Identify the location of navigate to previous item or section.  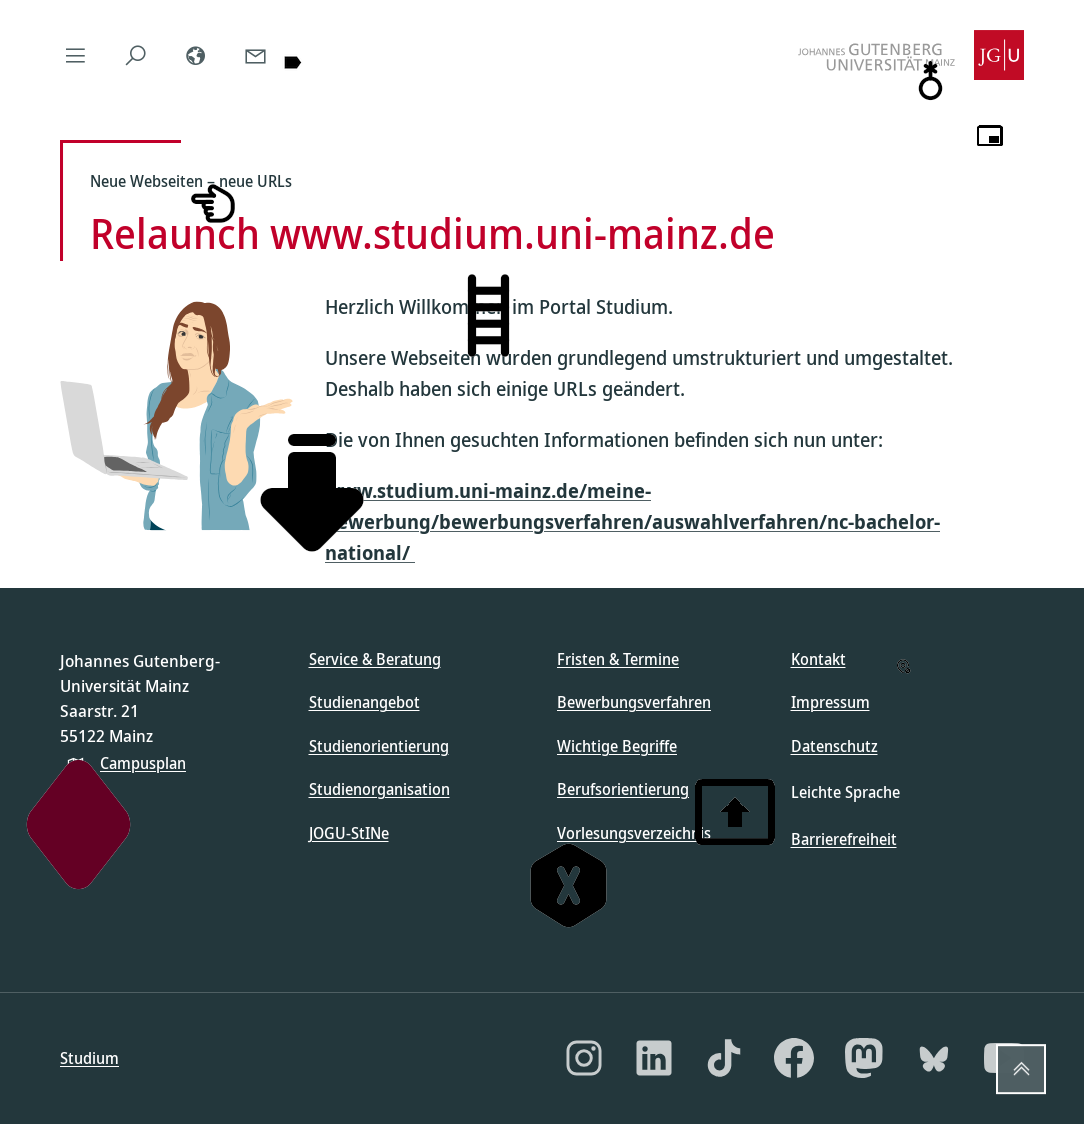
(214, 204).